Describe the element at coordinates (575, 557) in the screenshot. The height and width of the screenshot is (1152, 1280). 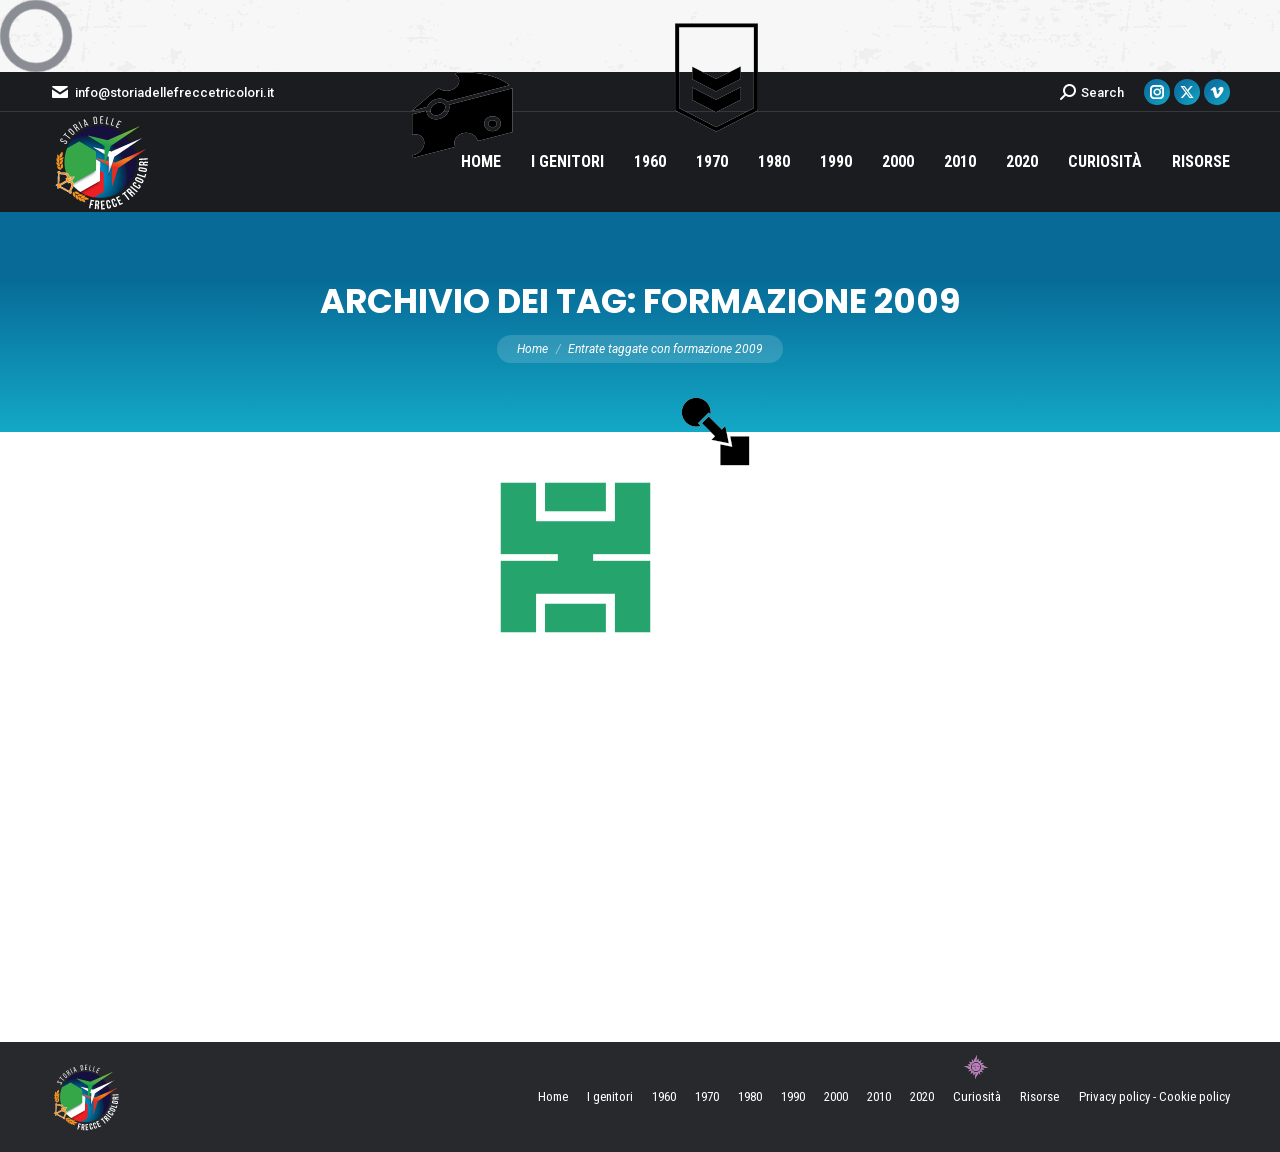
I see `abstract game element or tile` at that location.